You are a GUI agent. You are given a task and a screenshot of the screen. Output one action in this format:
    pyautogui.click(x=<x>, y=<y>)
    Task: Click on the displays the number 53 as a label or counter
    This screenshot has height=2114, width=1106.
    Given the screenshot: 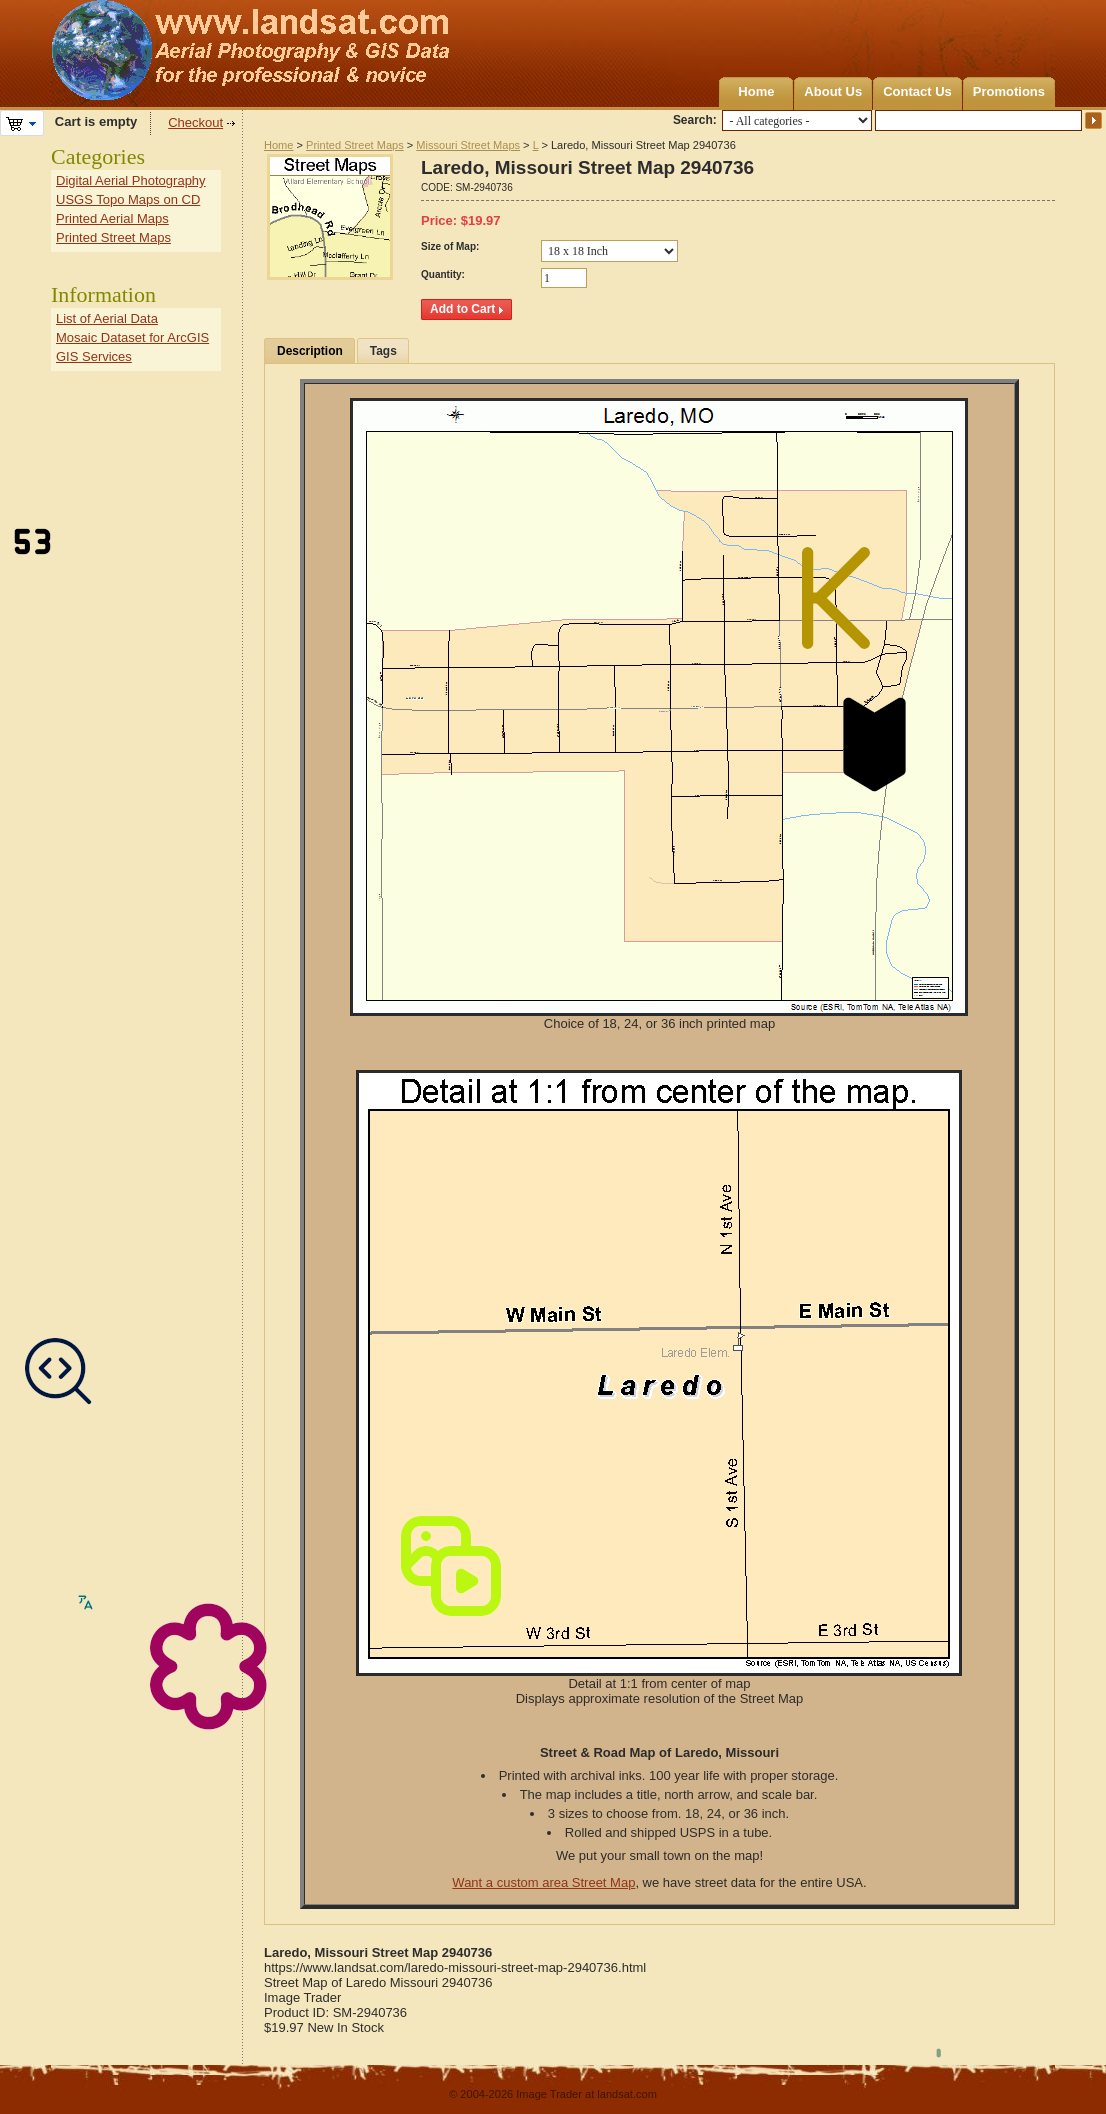 What is the action you would take?
    pyautogui.click(x=32, y=541)
    